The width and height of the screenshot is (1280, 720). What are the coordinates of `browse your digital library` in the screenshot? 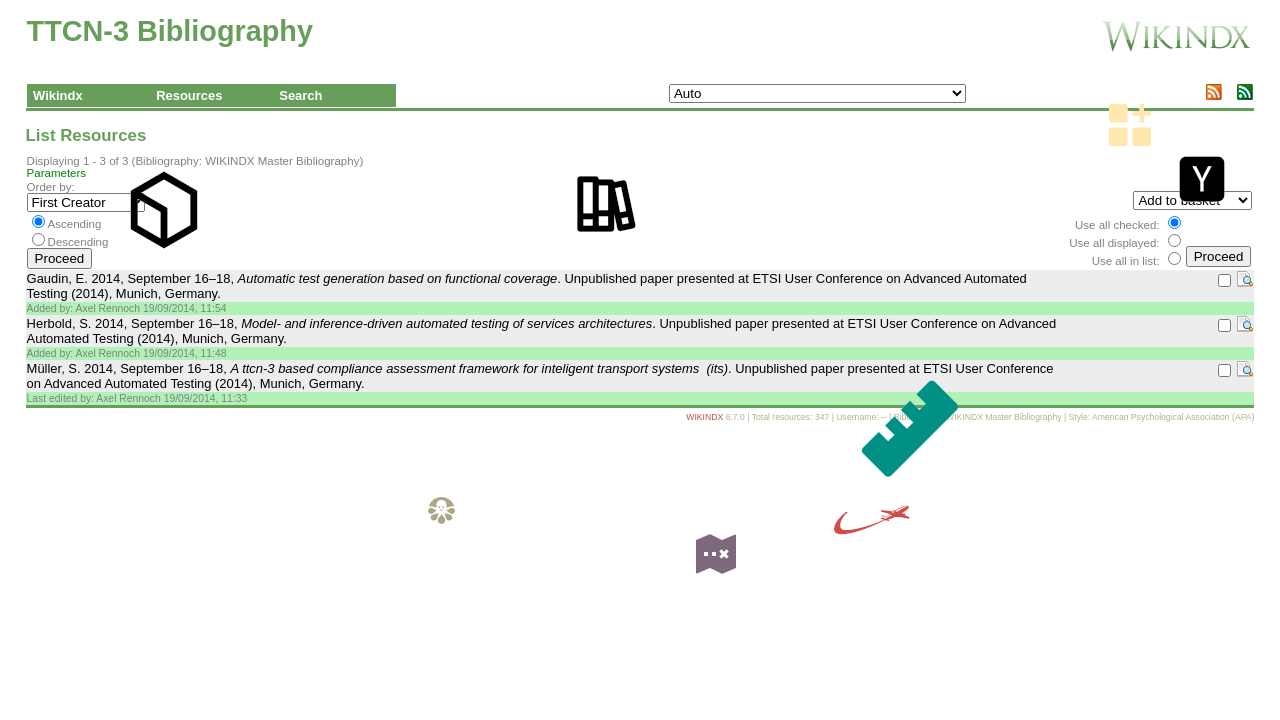 It's located at (605, 204).